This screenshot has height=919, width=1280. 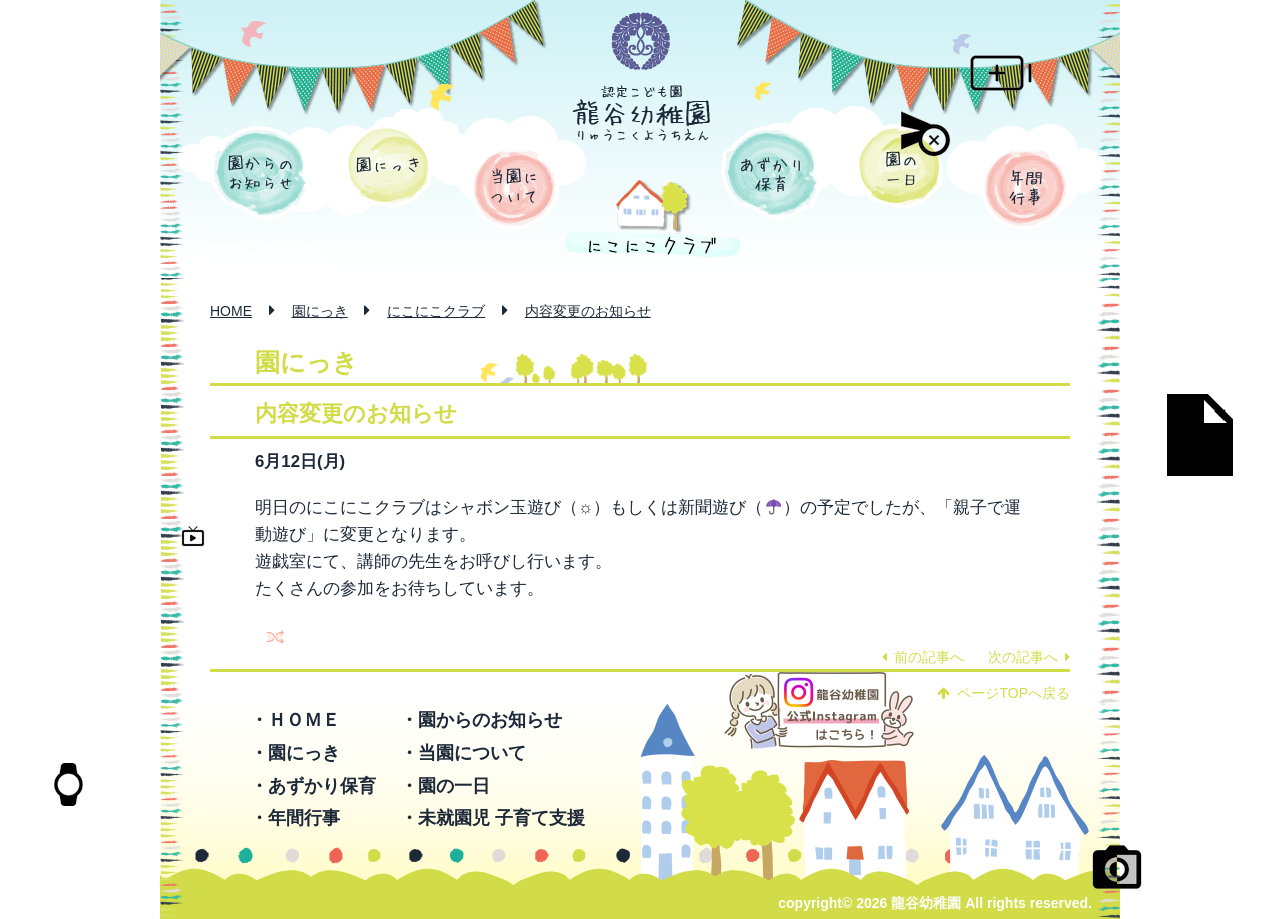 What do you see at coordinates (275, 637) in the screenshot?
I see `shuffle playlist or queue order` at bounding box center [275, 637].